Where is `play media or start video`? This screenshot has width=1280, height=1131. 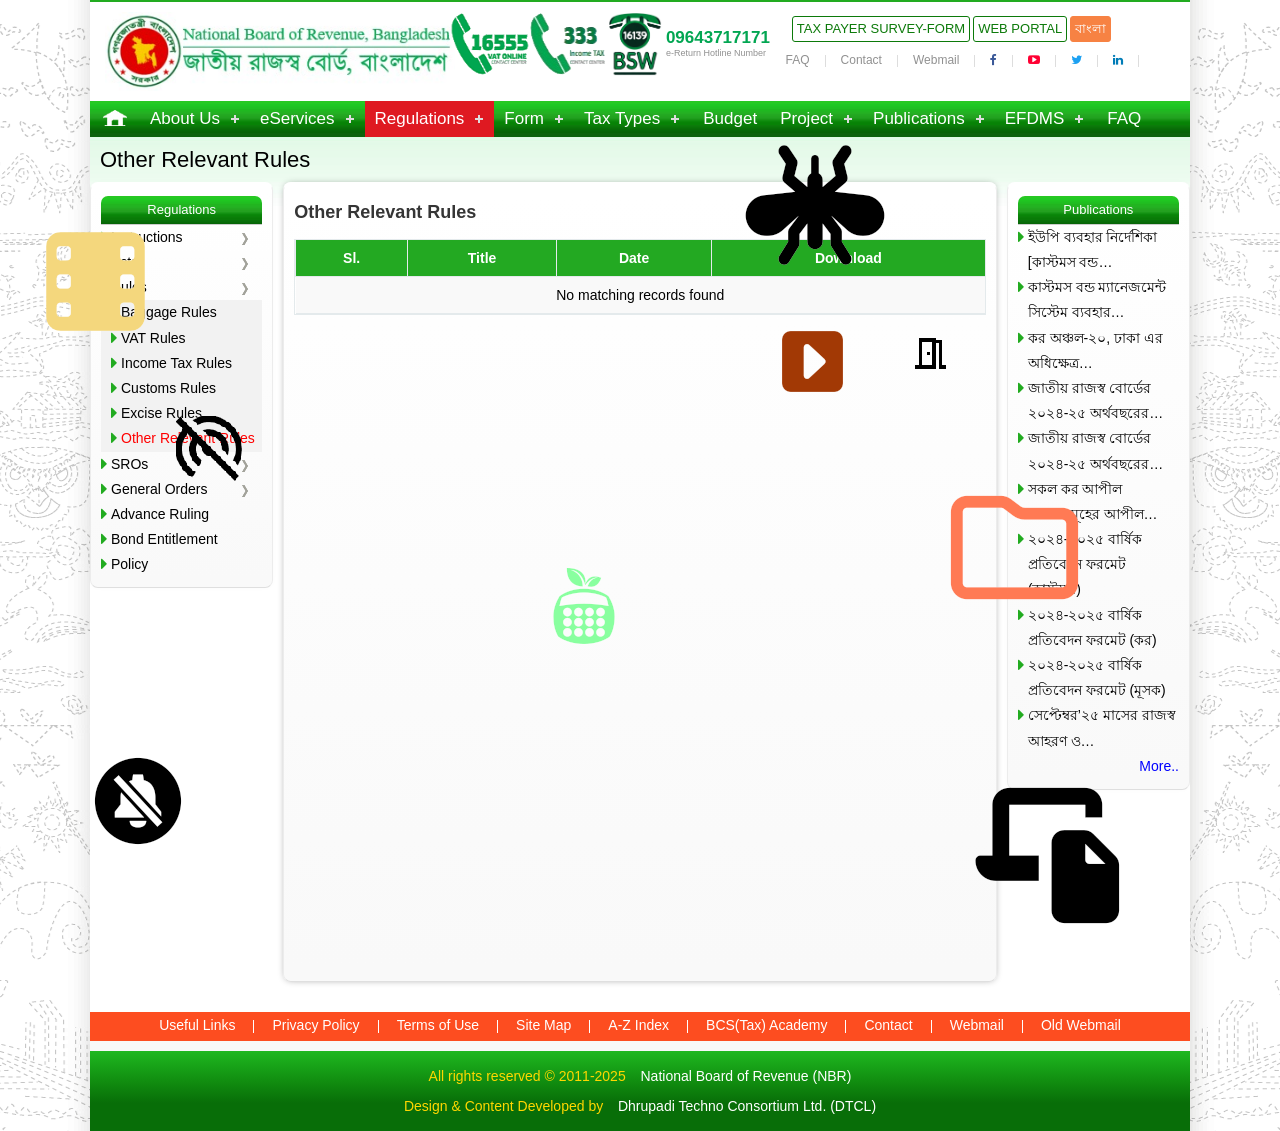
play media or start video is located at coordinates (812, 361).